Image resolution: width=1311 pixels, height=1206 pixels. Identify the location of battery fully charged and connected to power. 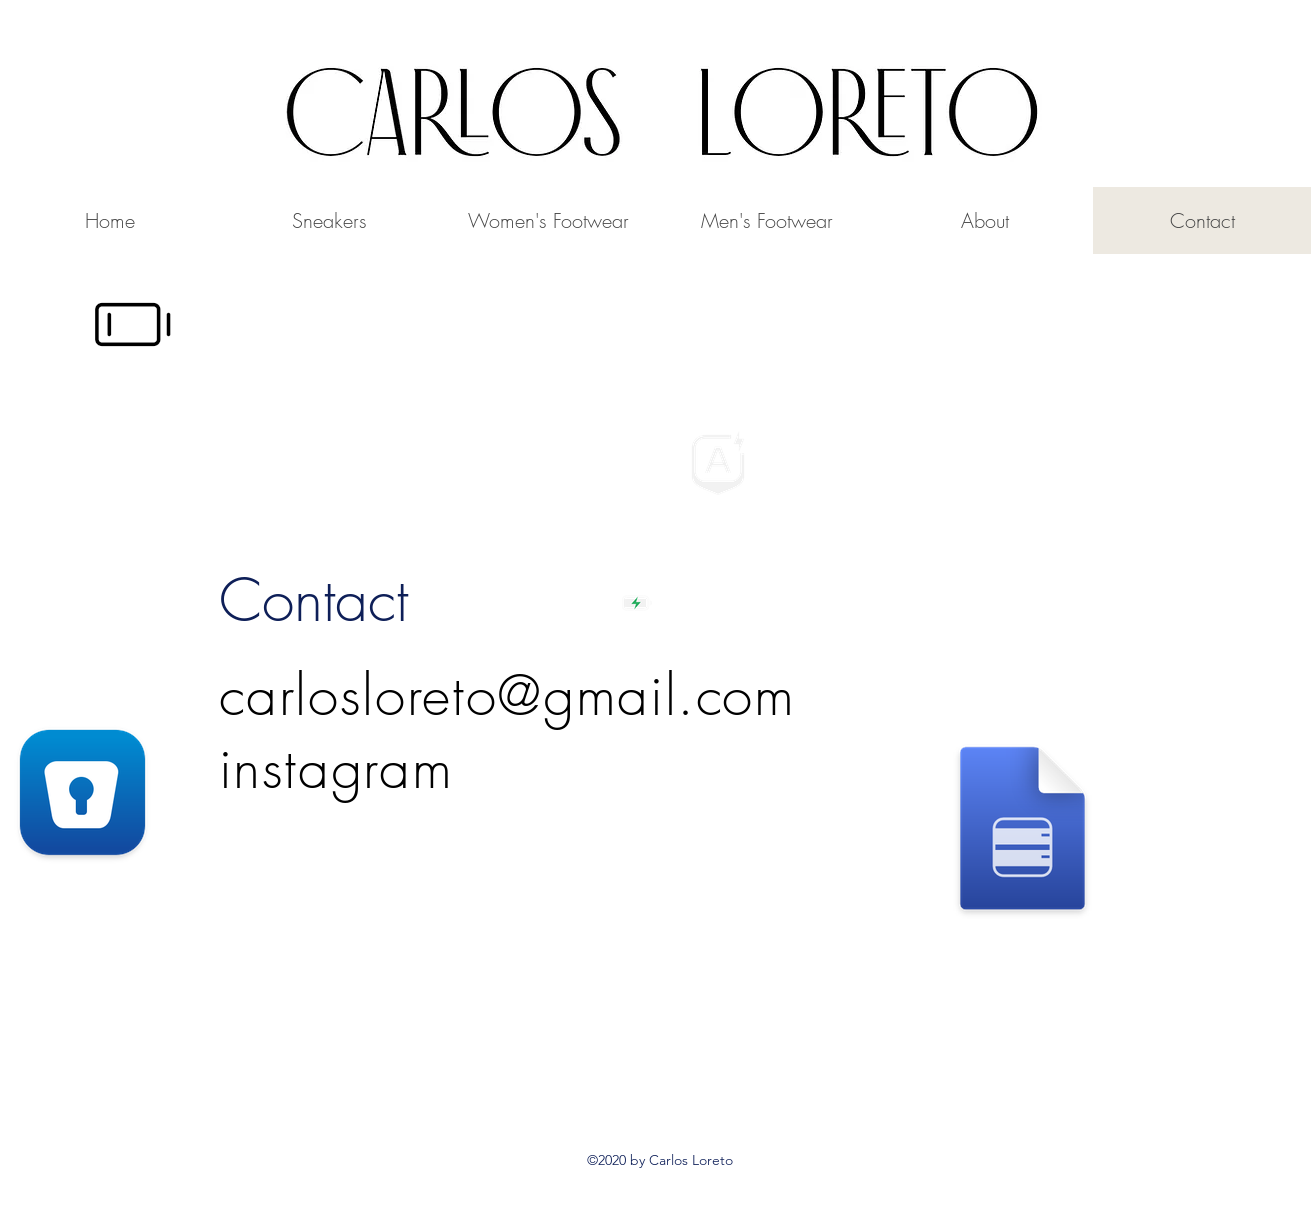
(637, 603).